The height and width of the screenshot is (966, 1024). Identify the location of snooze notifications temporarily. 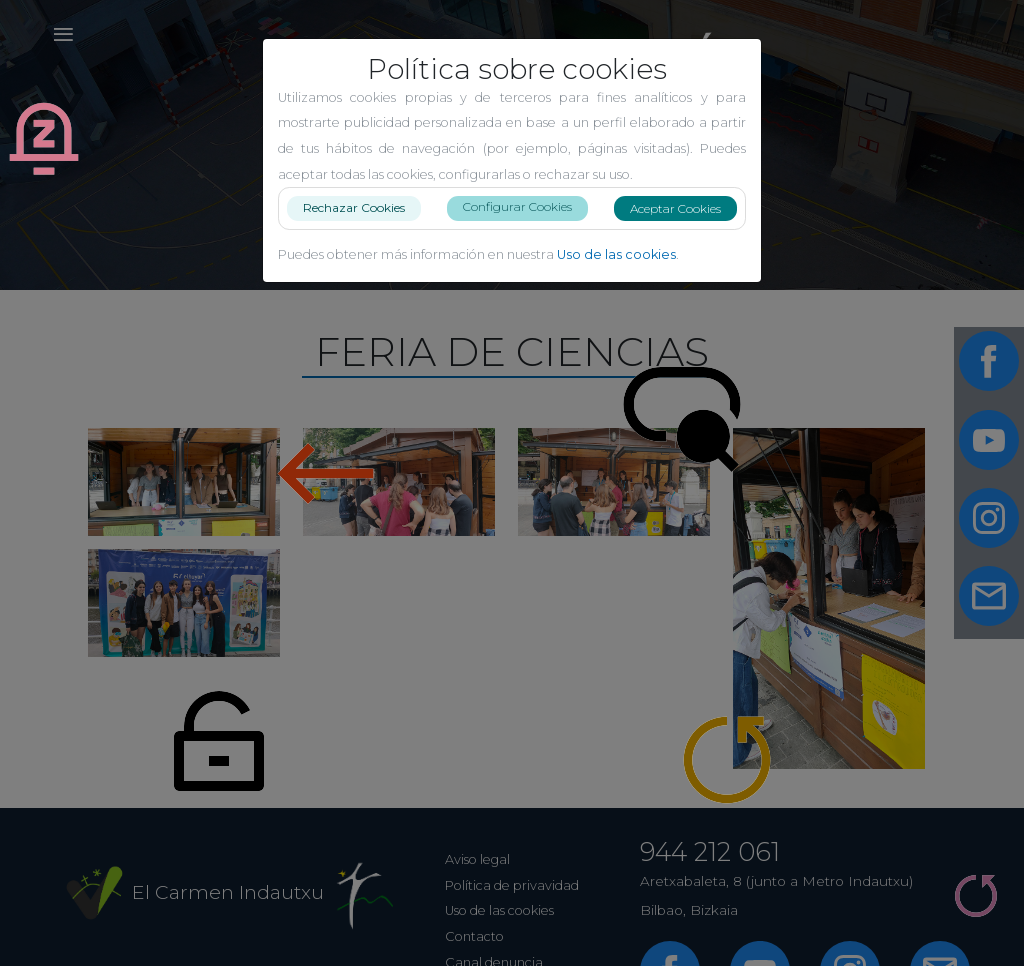
(44, 137).